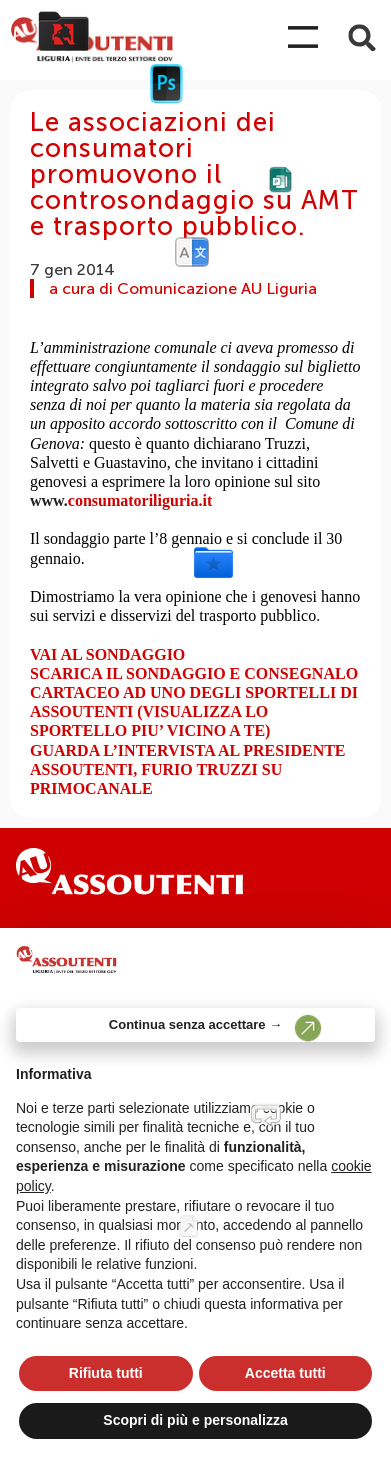  What do you see at coordinates (63, 32) in the screenshot?
I see `open nusantara project files folder` at bounding box center [63, 32].